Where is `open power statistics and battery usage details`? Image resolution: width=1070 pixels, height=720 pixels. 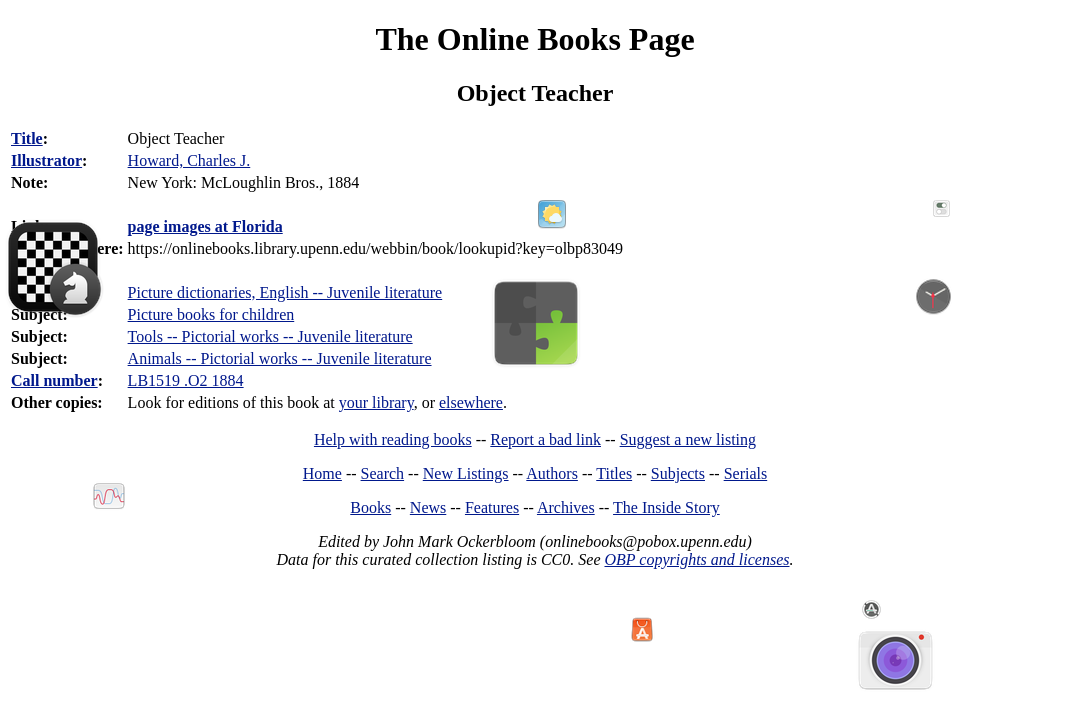
open power statistics and battery usage details is located at coordinates (109, 496).